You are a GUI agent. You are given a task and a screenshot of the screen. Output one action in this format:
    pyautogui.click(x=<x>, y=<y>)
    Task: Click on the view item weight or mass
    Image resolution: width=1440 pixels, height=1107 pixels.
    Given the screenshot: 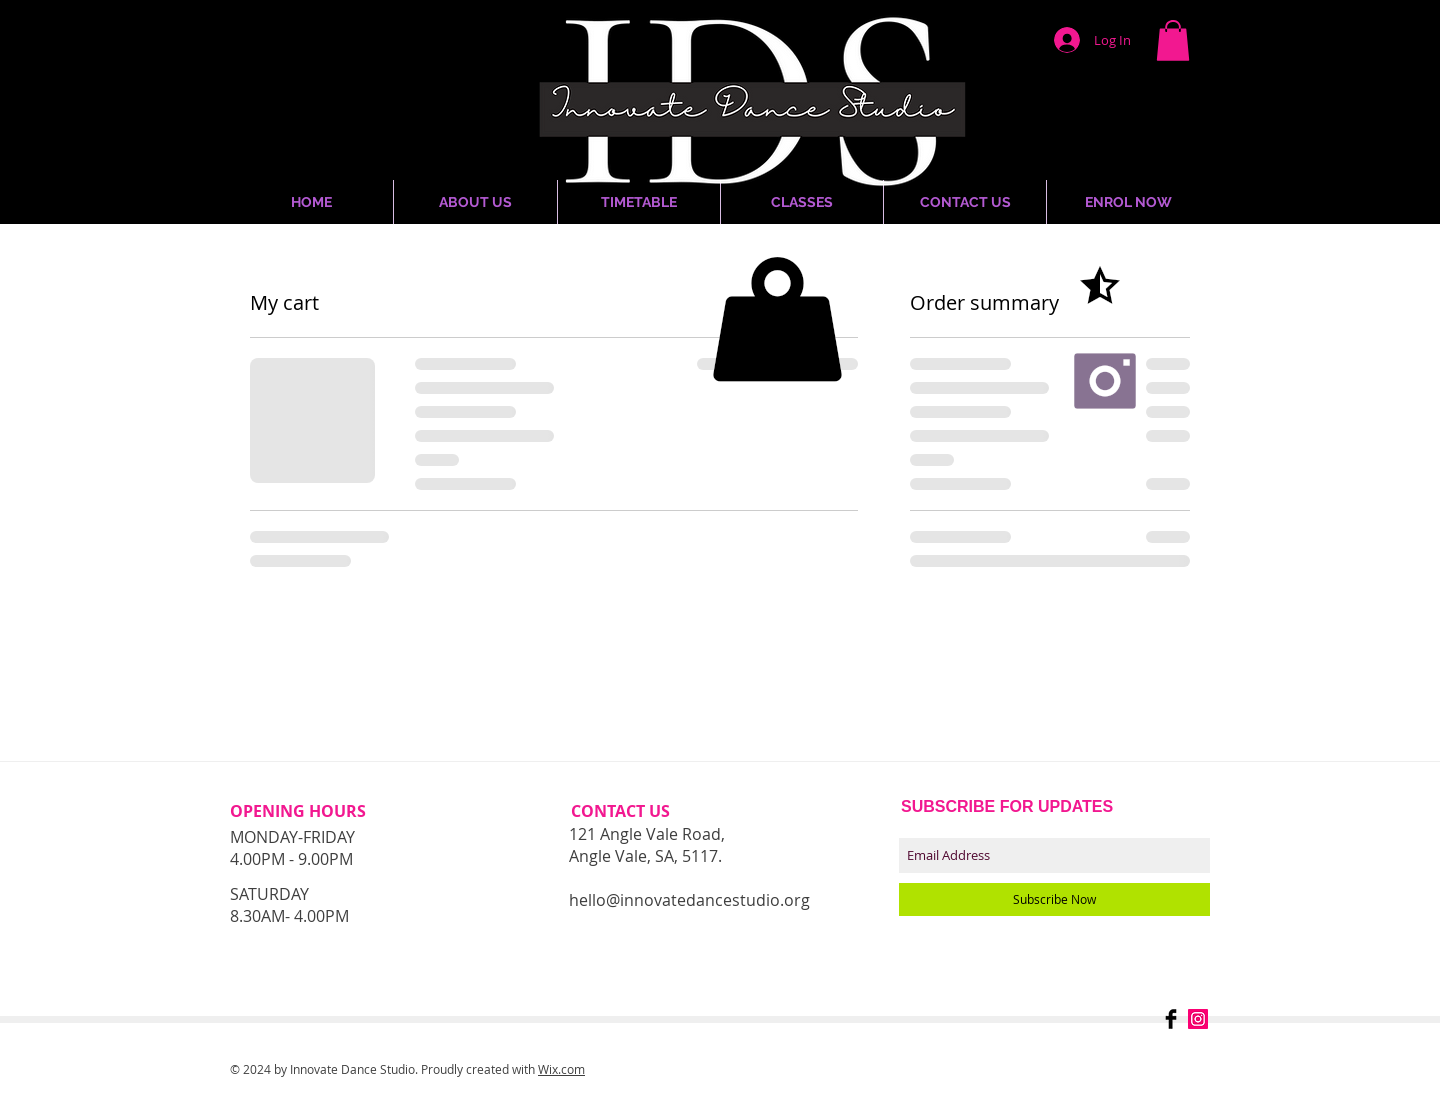 What is the action you would take?
    pyautogui.click(x=777, y=322)
    